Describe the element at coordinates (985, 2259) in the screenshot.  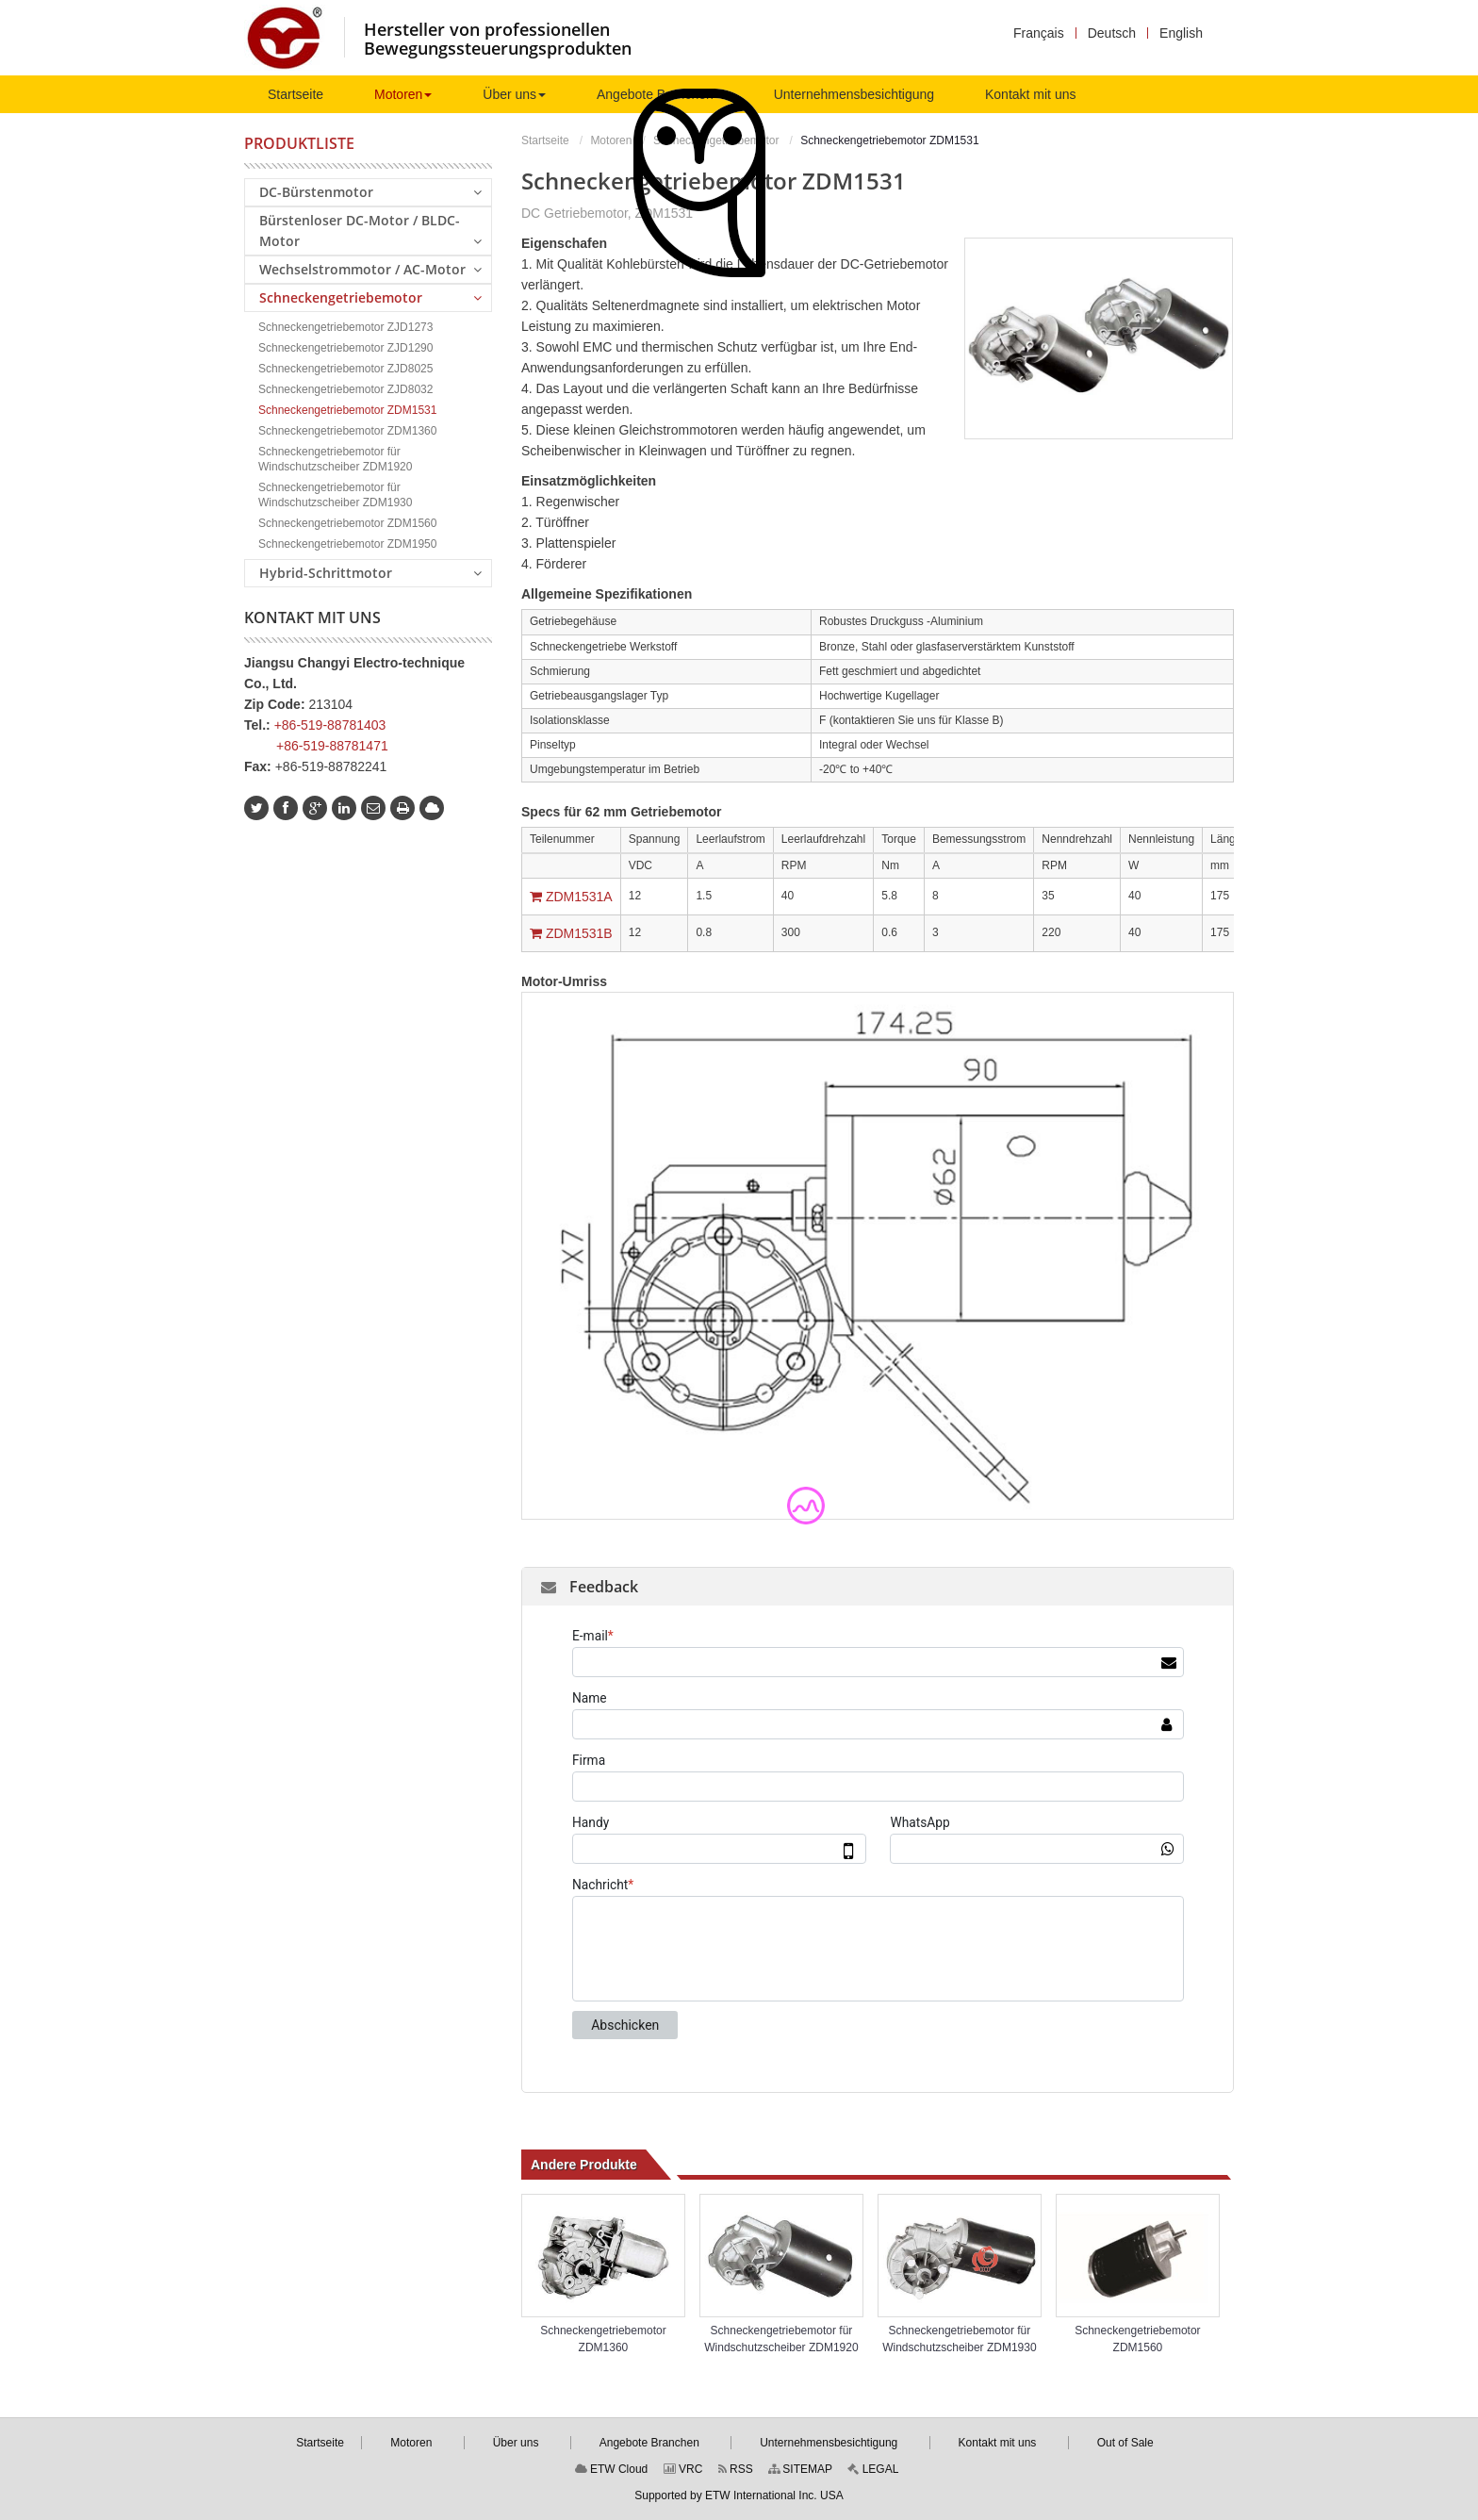
I see `themeisle brand logo` at that location.